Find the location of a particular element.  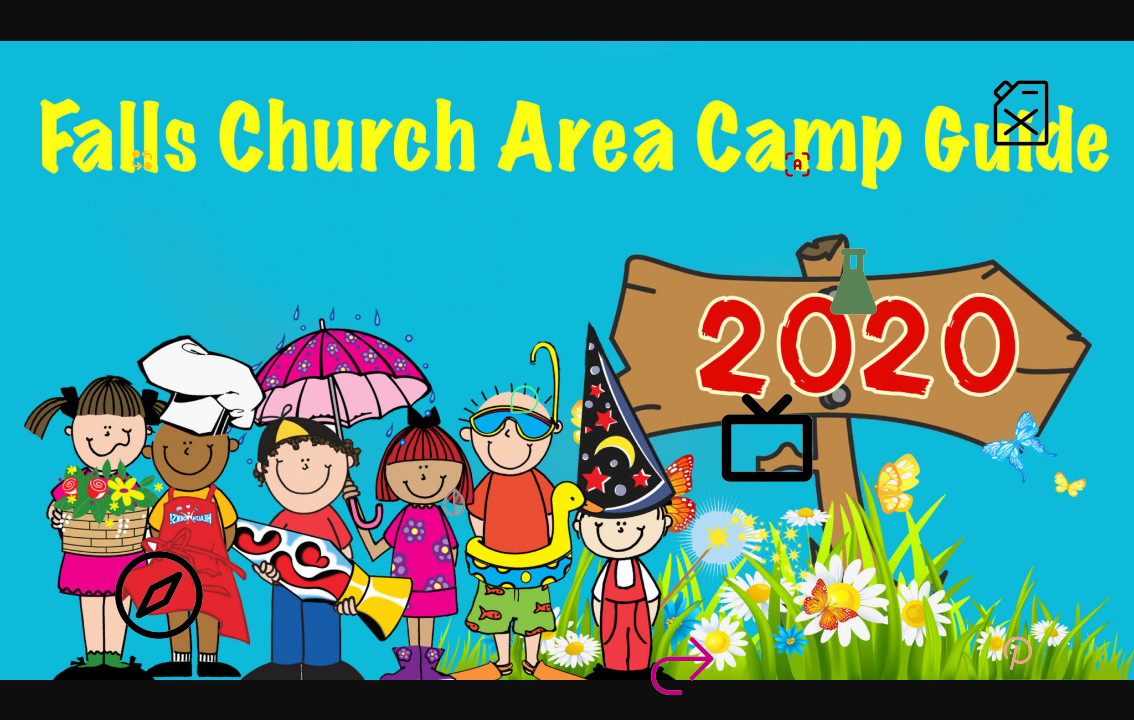

adjust opacity or transparency level is located at coordinates (454, 503).